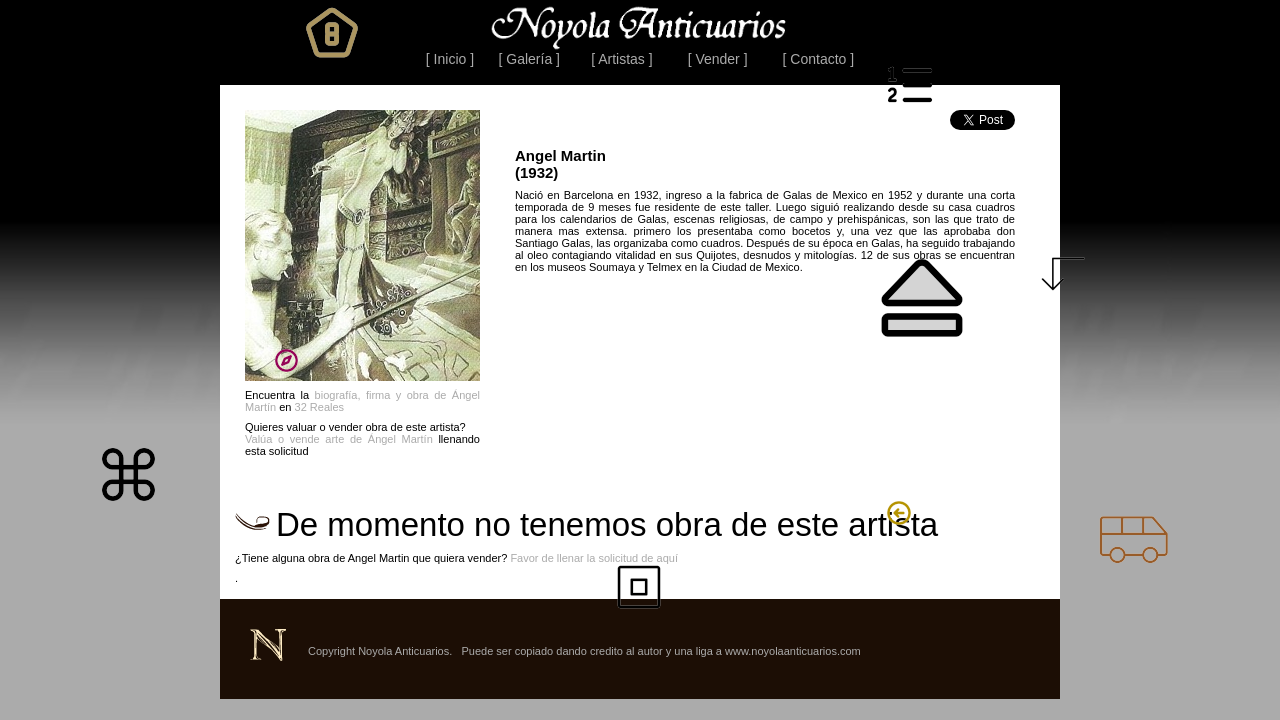 Image resolution: width=1280 pixels, height=720 pixels. What do you see at coordinates (128, 474) in the screenshot?
I see `access keyboard shortcuts` at bounding box center [128, 474].